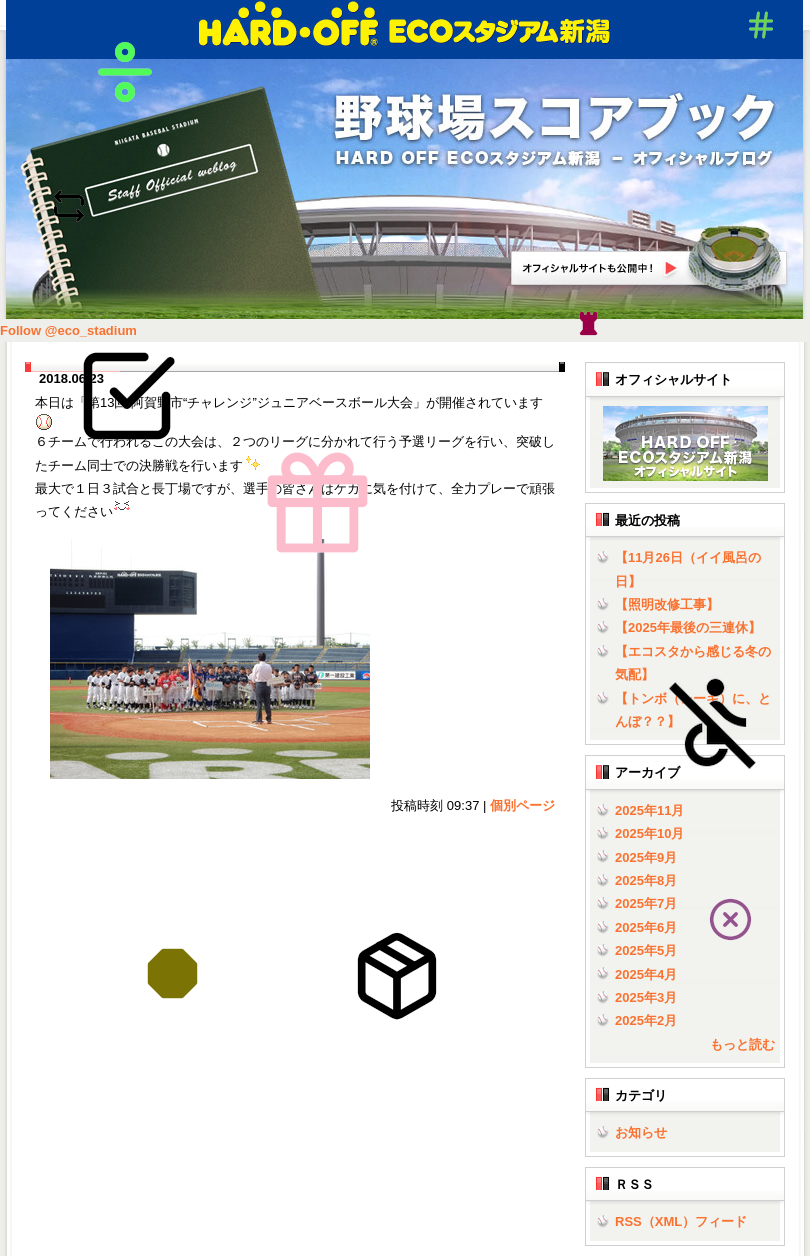 Image resolution: width=810 pixels, height=1256 pixels. Describe the element at coordinates (125, 72) in the screenshot. I see `perform division calculation` at that location.